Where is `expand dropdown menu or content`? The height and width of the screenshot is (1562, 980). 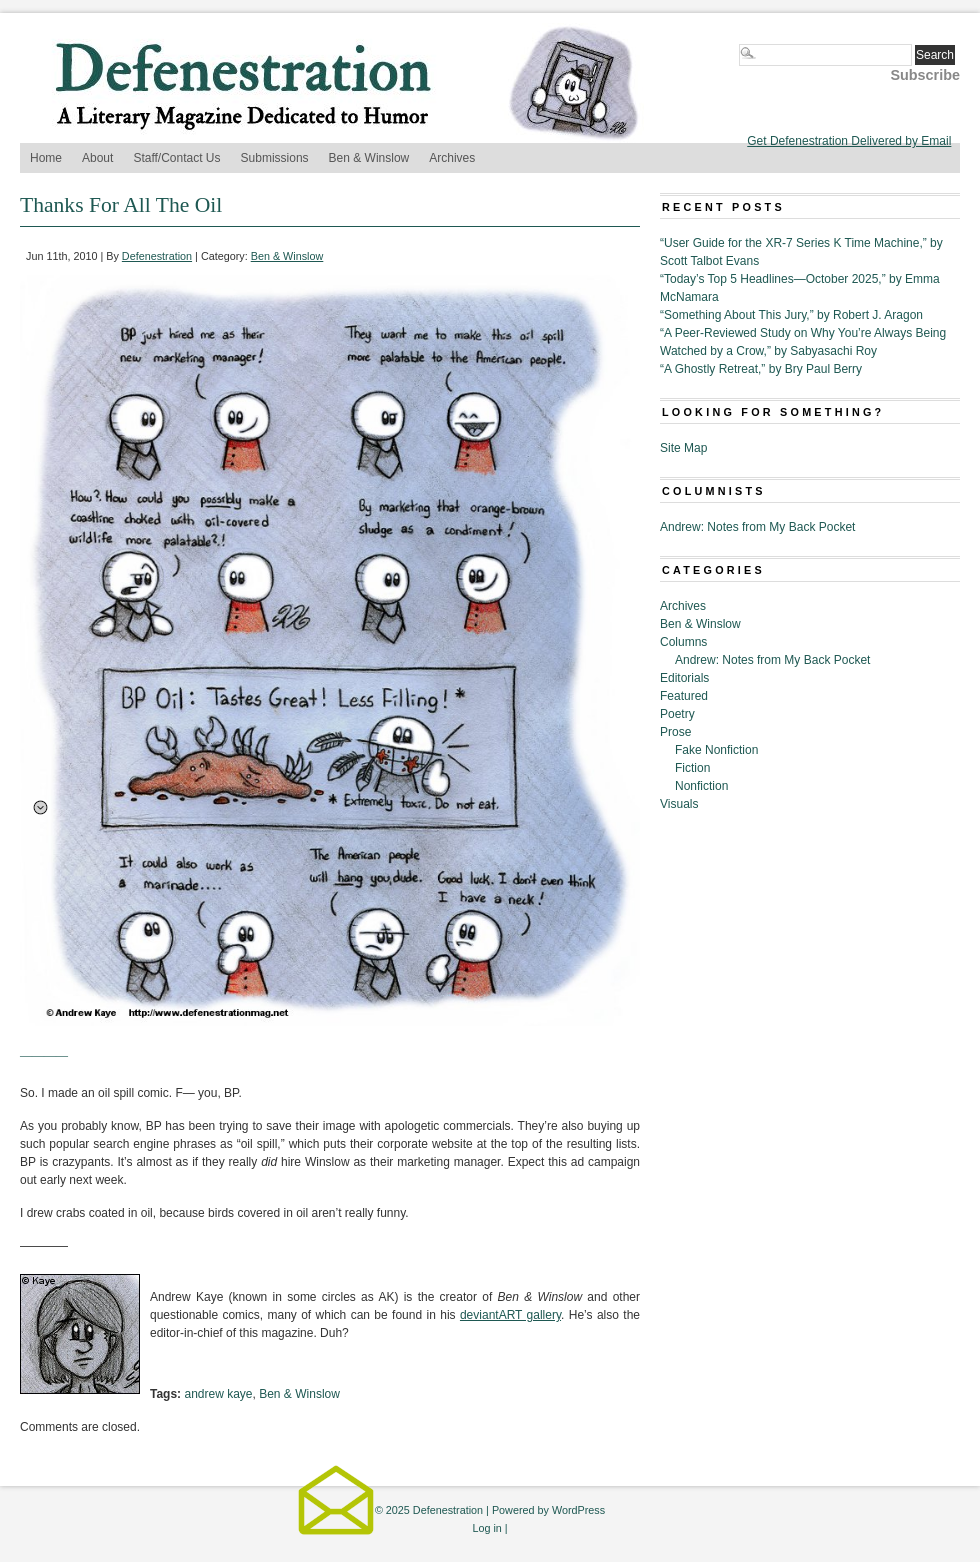 expand dropdown menu or content is located at coordinates (40, 807).